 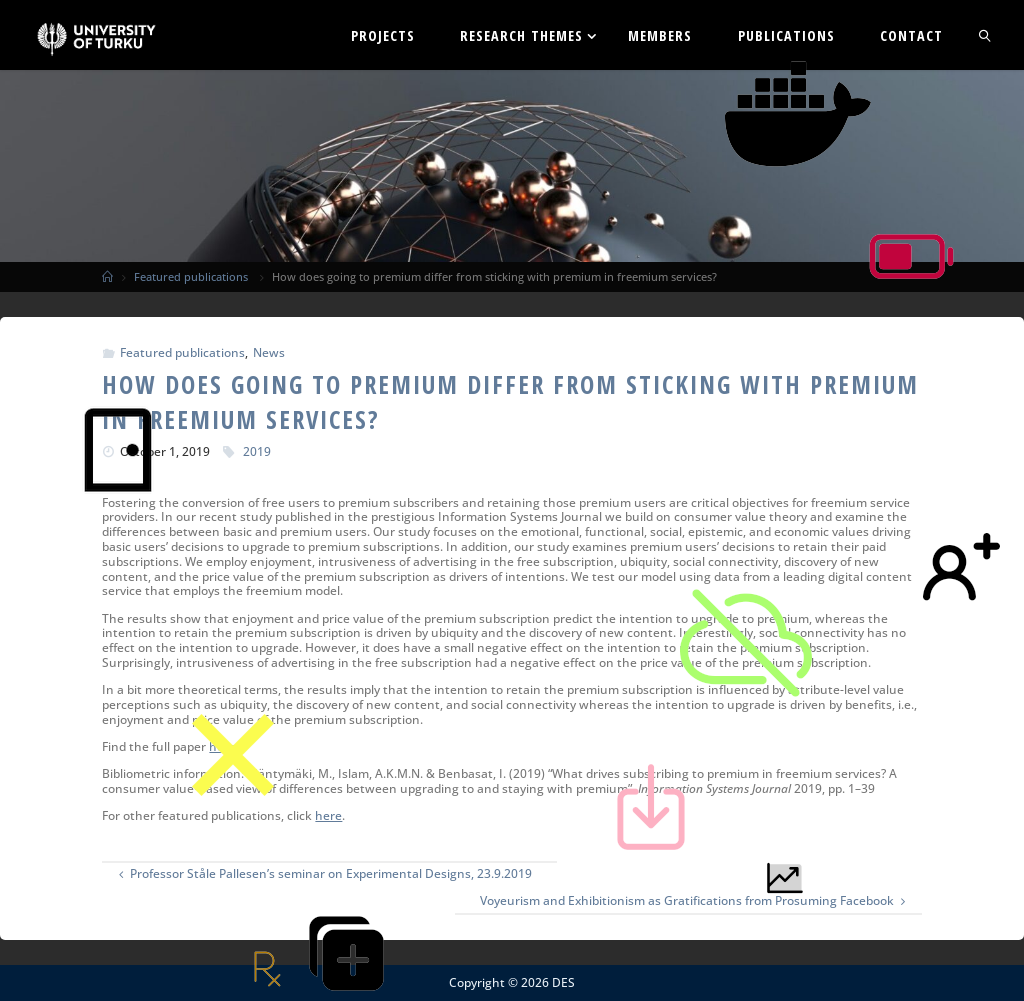 What do you see at coordinates (798, 114) in the screenshot?
I see `docker container management` at bounding box center [798, 114].